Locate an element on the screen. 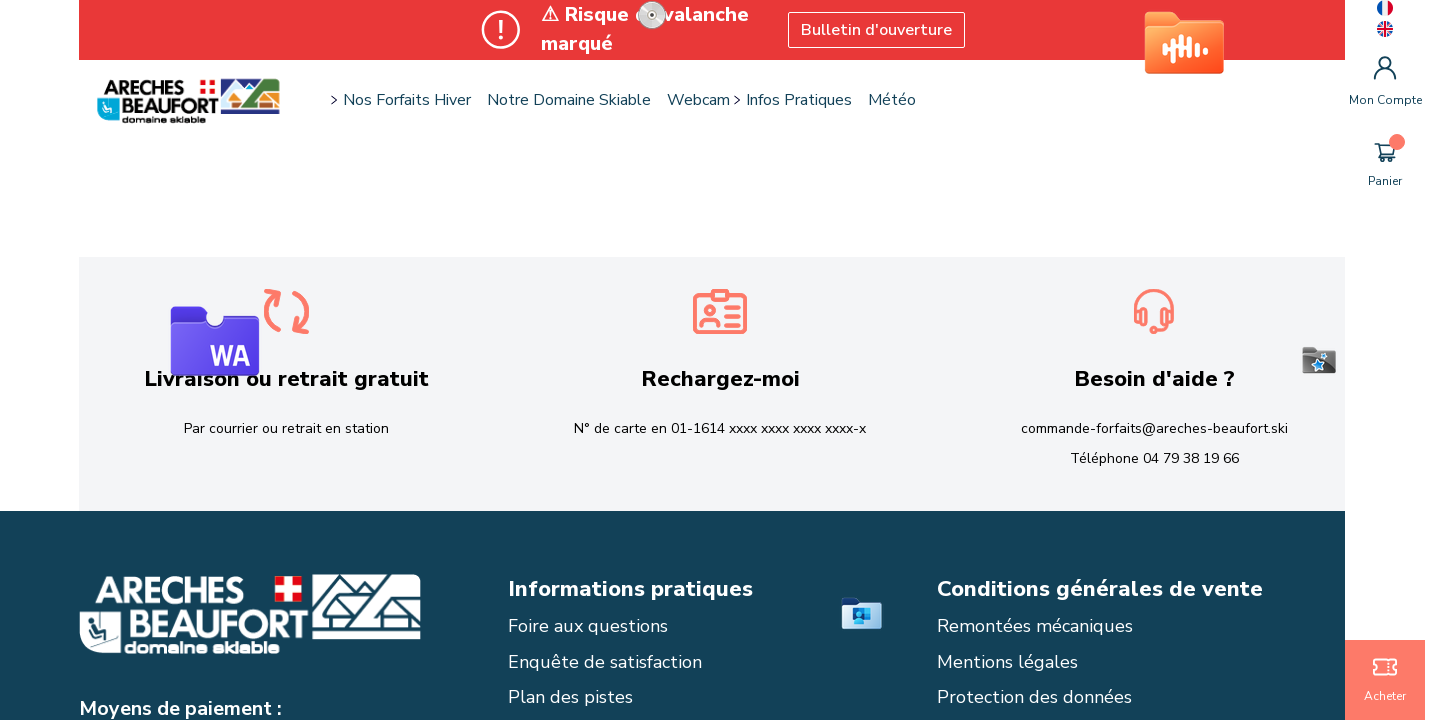  open castbox podcast downloads folder is located at coordinates (1184, 45).